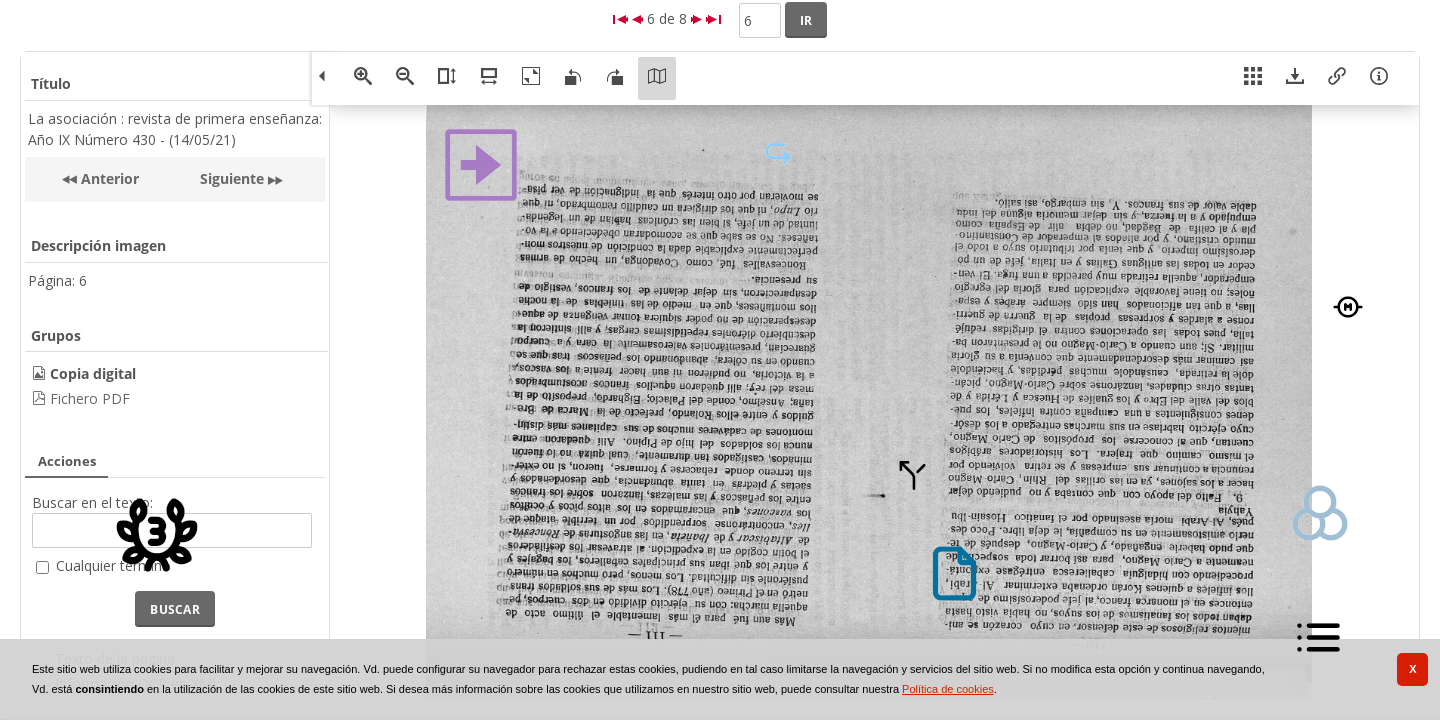  What do you see at coordinates (1320, 513) in the screenshot?
I see `apply filters to refine results` at bounding box center [1320, 513].